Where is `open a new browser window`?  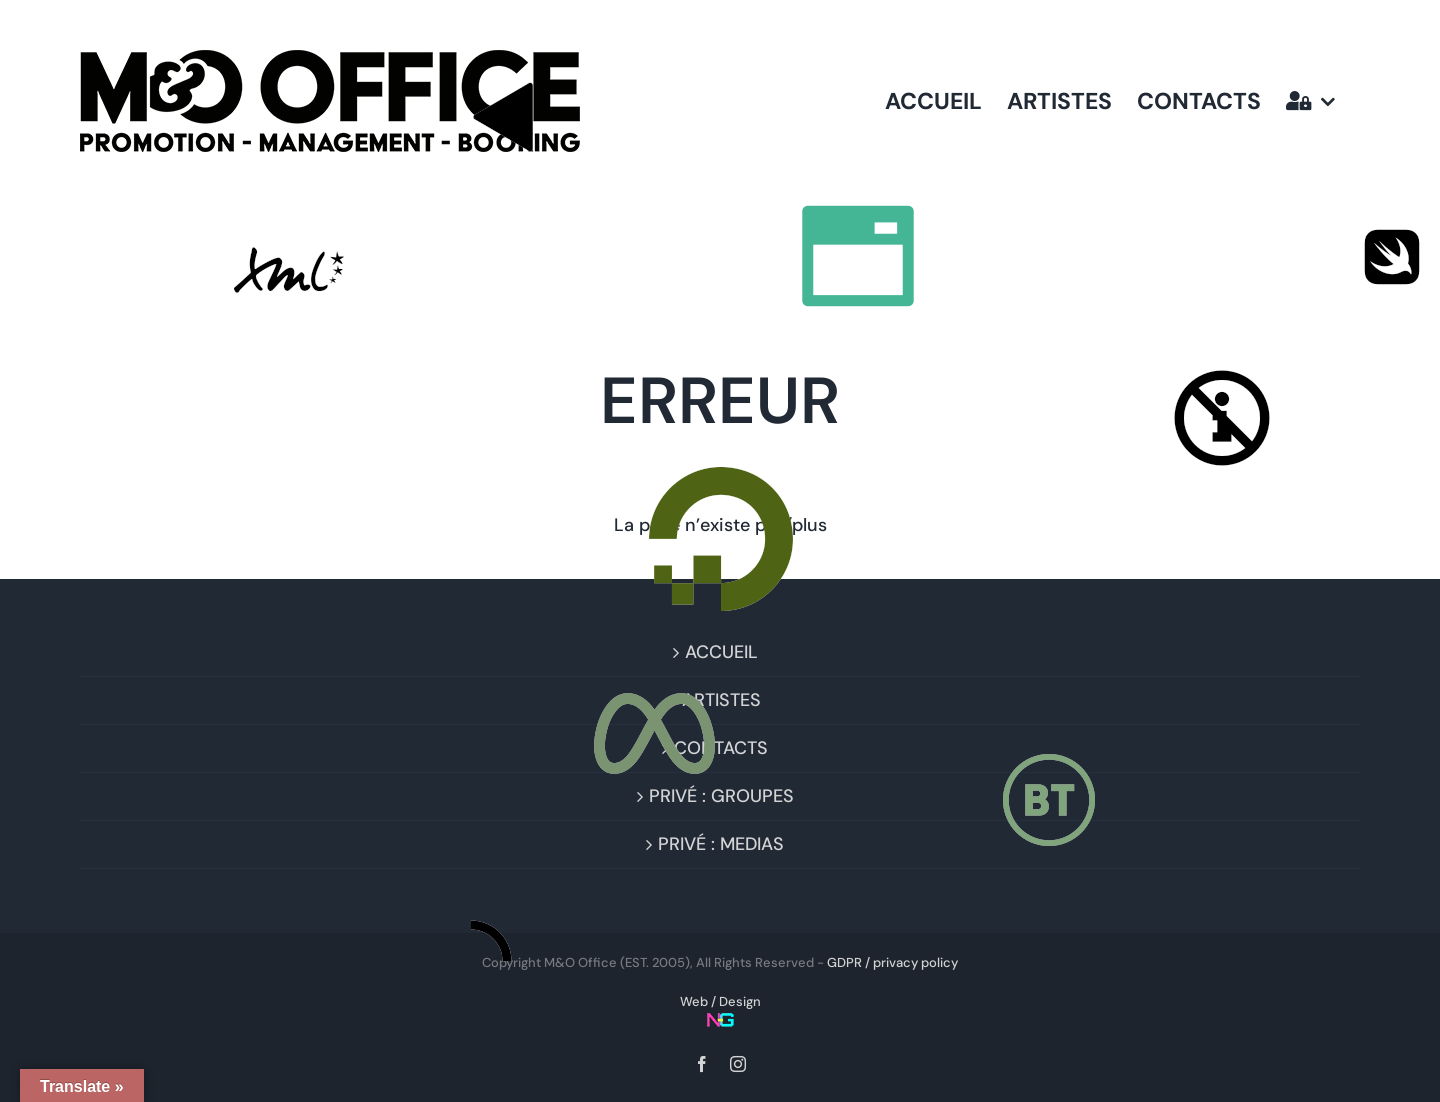
open a new browser window is located at coordinates (858, 256).